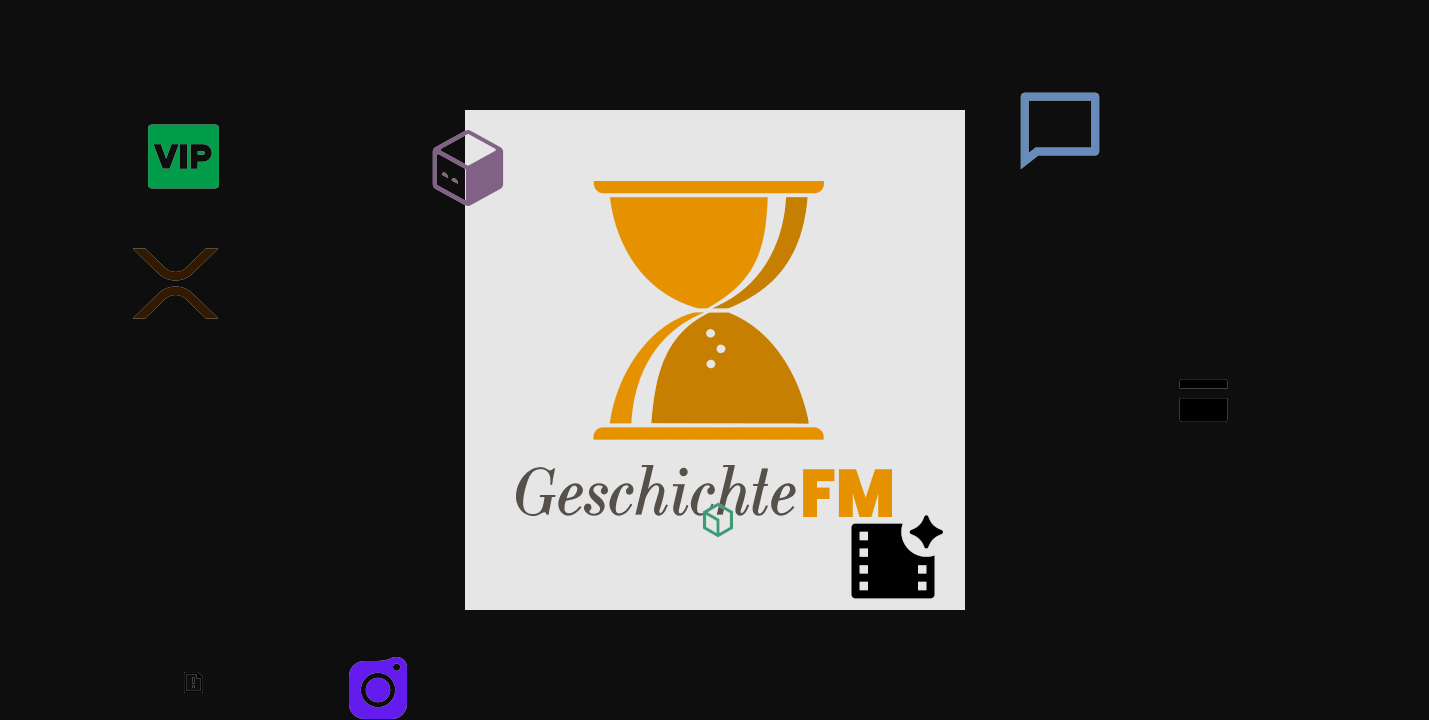 The image size is (1429, 720). What do you see at coordinates (193, 682) in the screenshot?
I see `indicates a file with an error or issue` at bounding box center [193, 682].